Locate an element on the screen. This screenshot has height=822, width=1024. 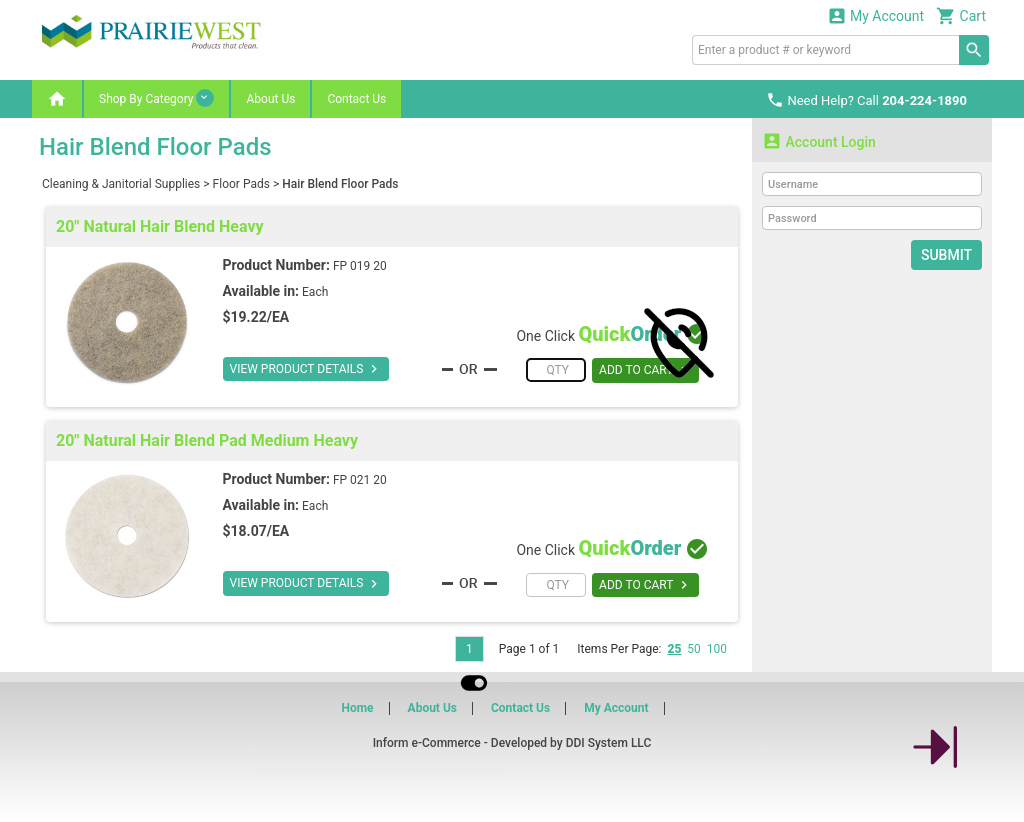
go to end of content or list is located at coordinates (936, 747).